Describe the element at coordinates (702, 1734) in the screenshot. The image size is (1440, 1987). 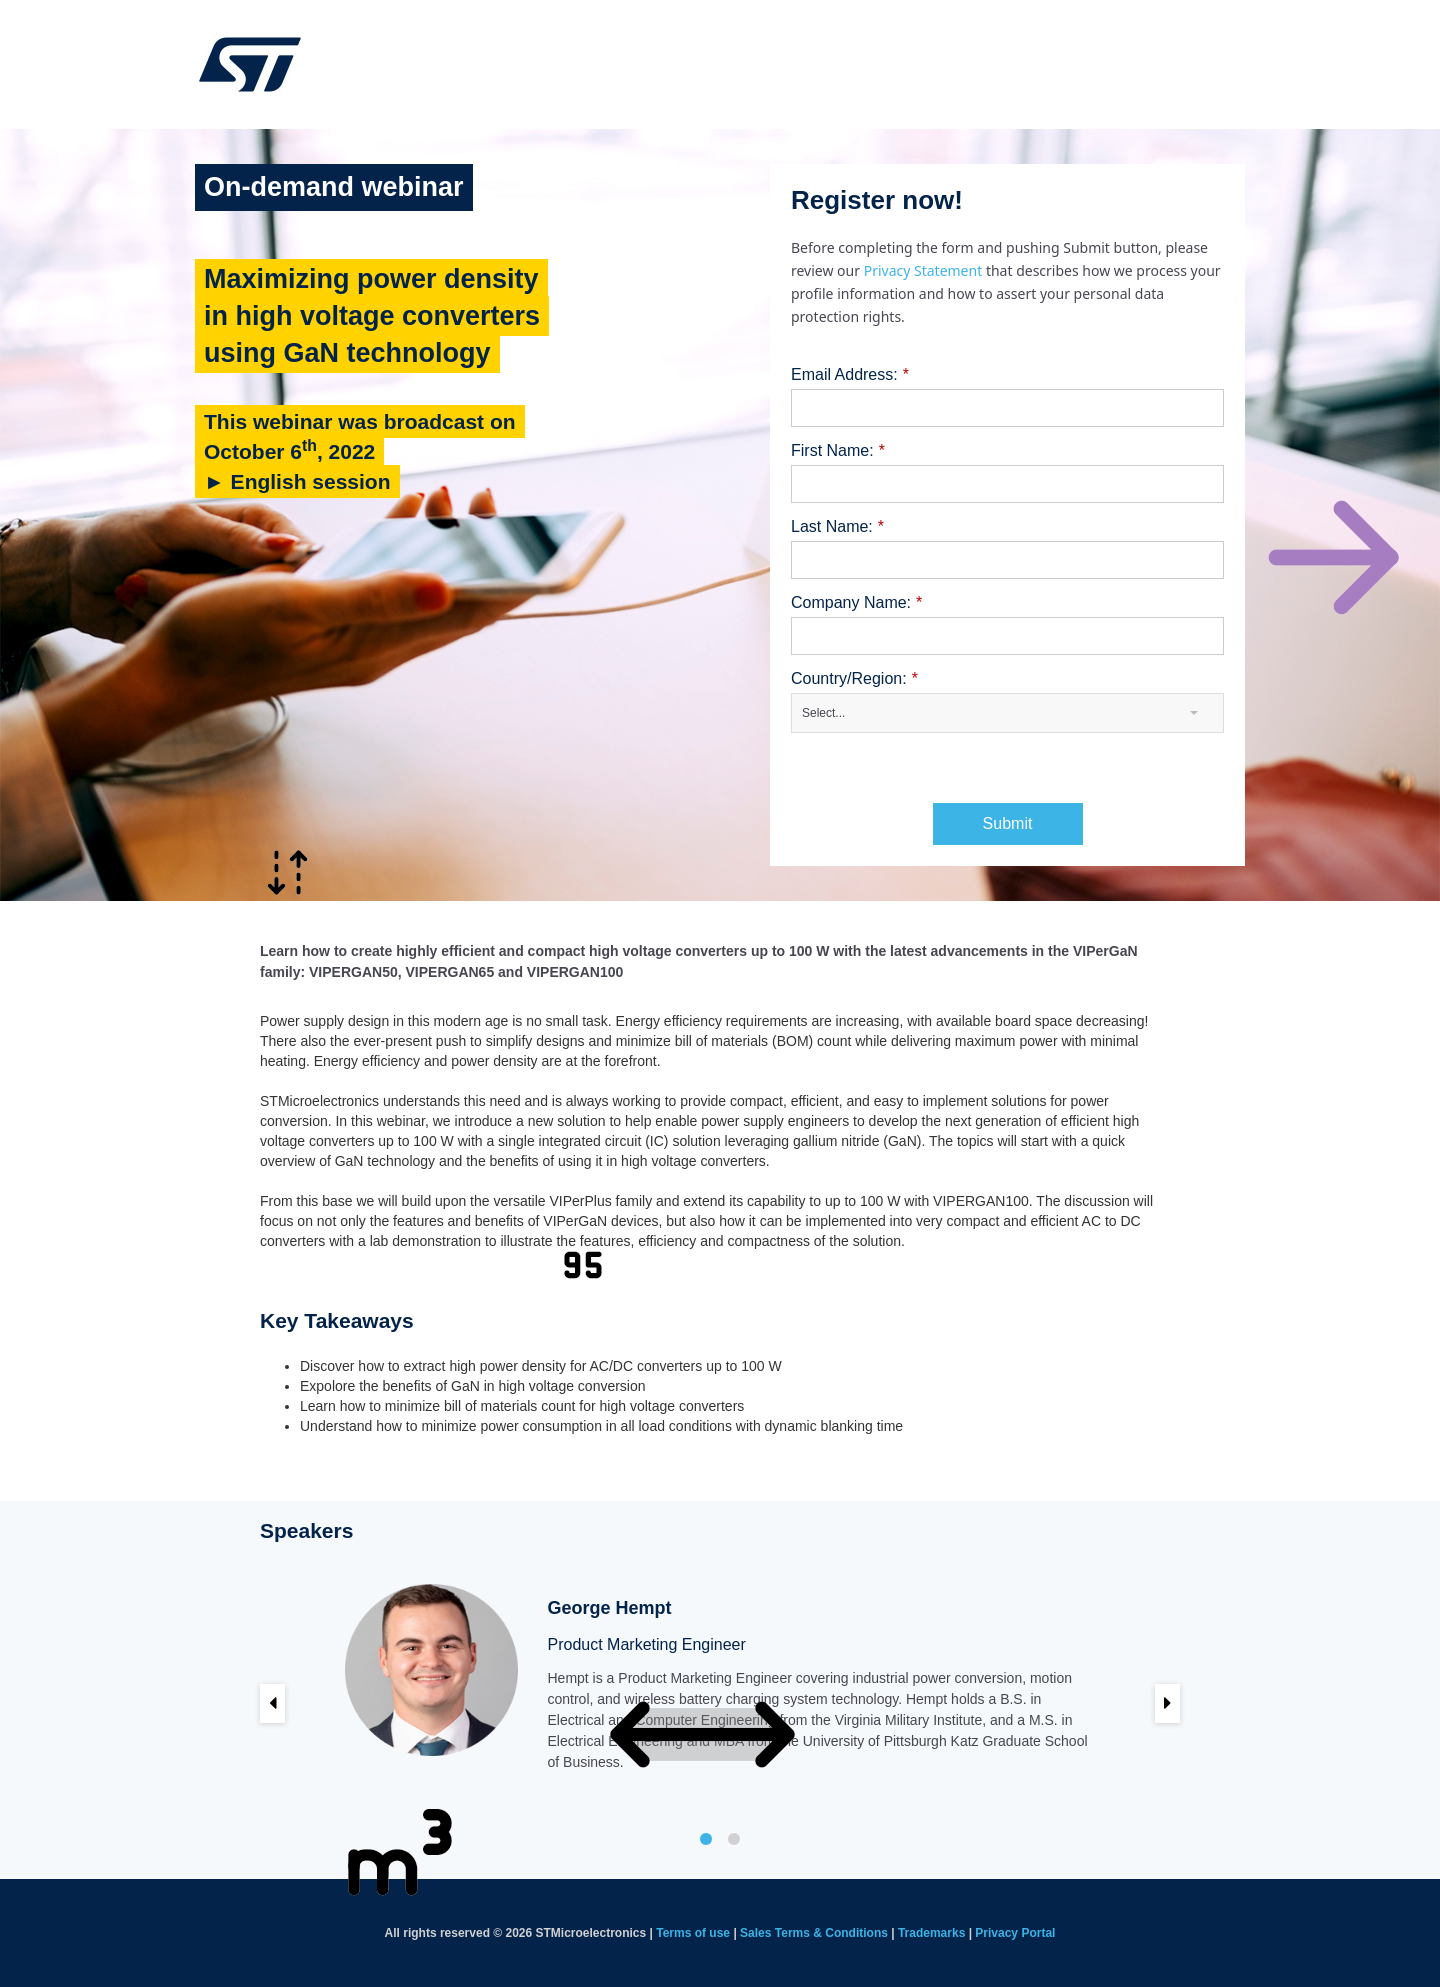
I see `resize element horizontally` at that location.